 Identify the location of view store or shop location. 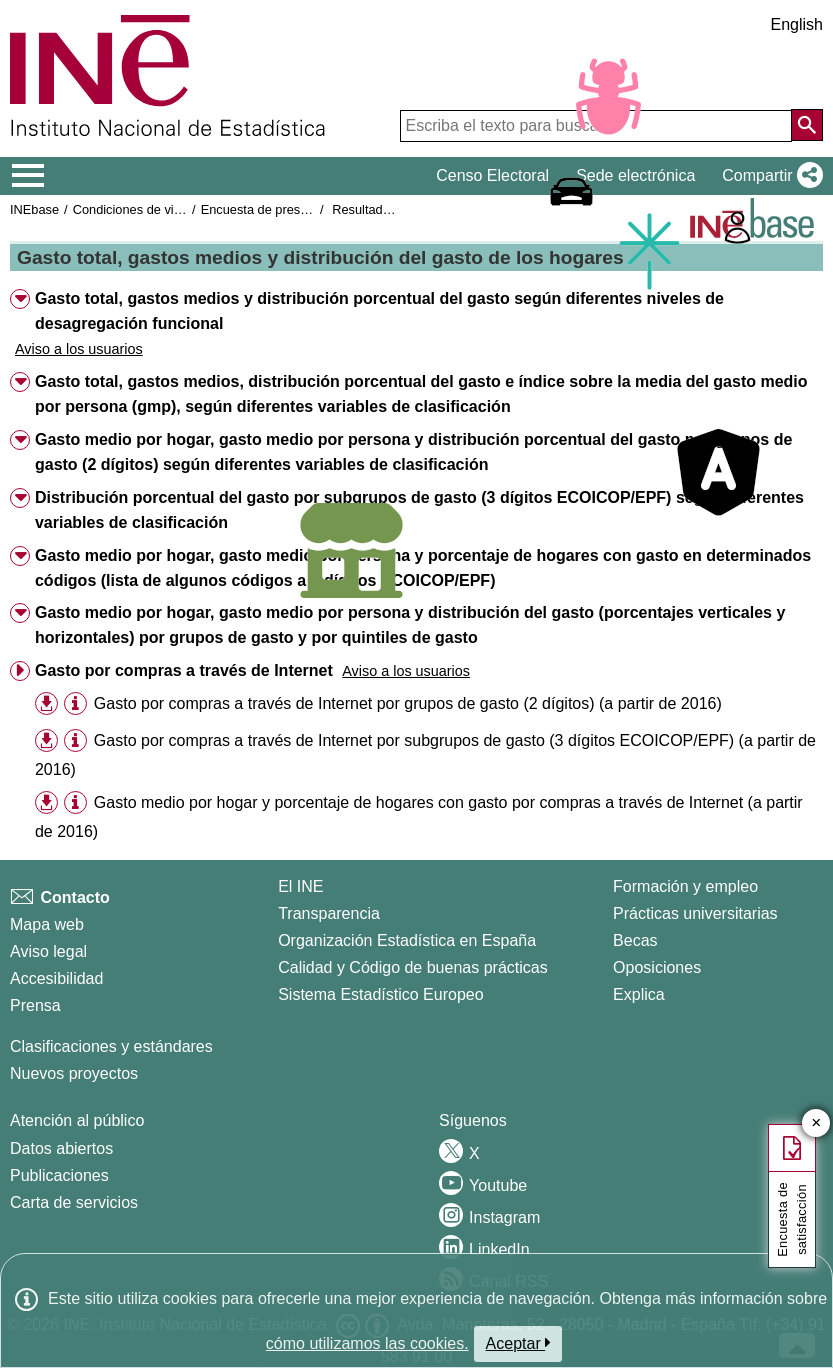
(351, 550).